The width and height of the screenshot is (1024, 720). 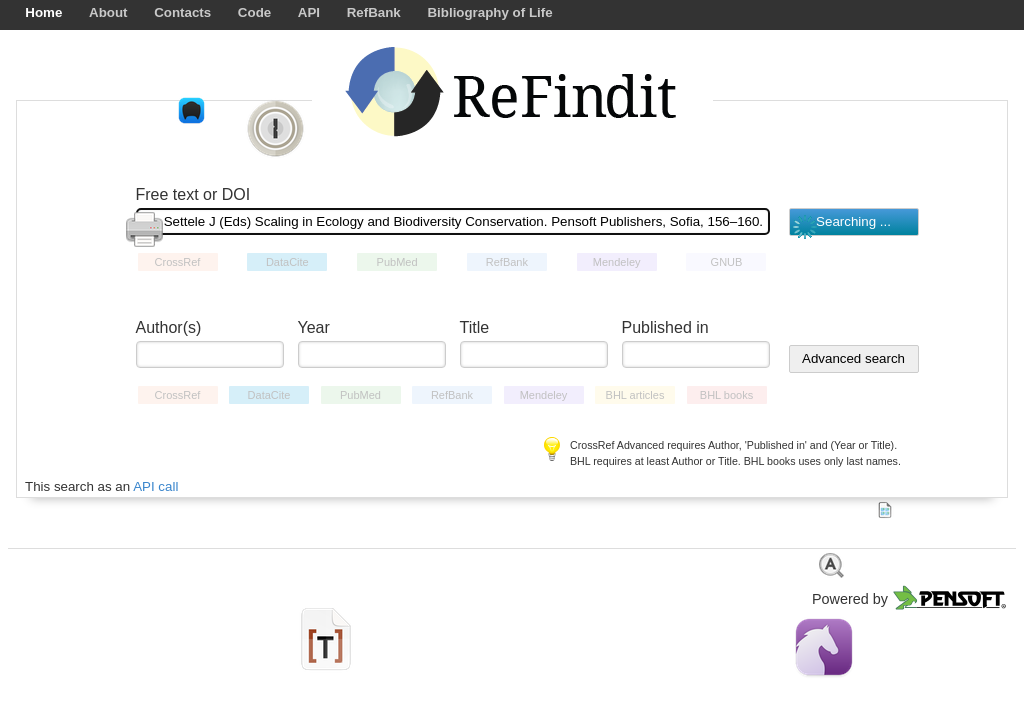 I want to click on launch redream dreamcast emulator, so click(x=191, y=110).